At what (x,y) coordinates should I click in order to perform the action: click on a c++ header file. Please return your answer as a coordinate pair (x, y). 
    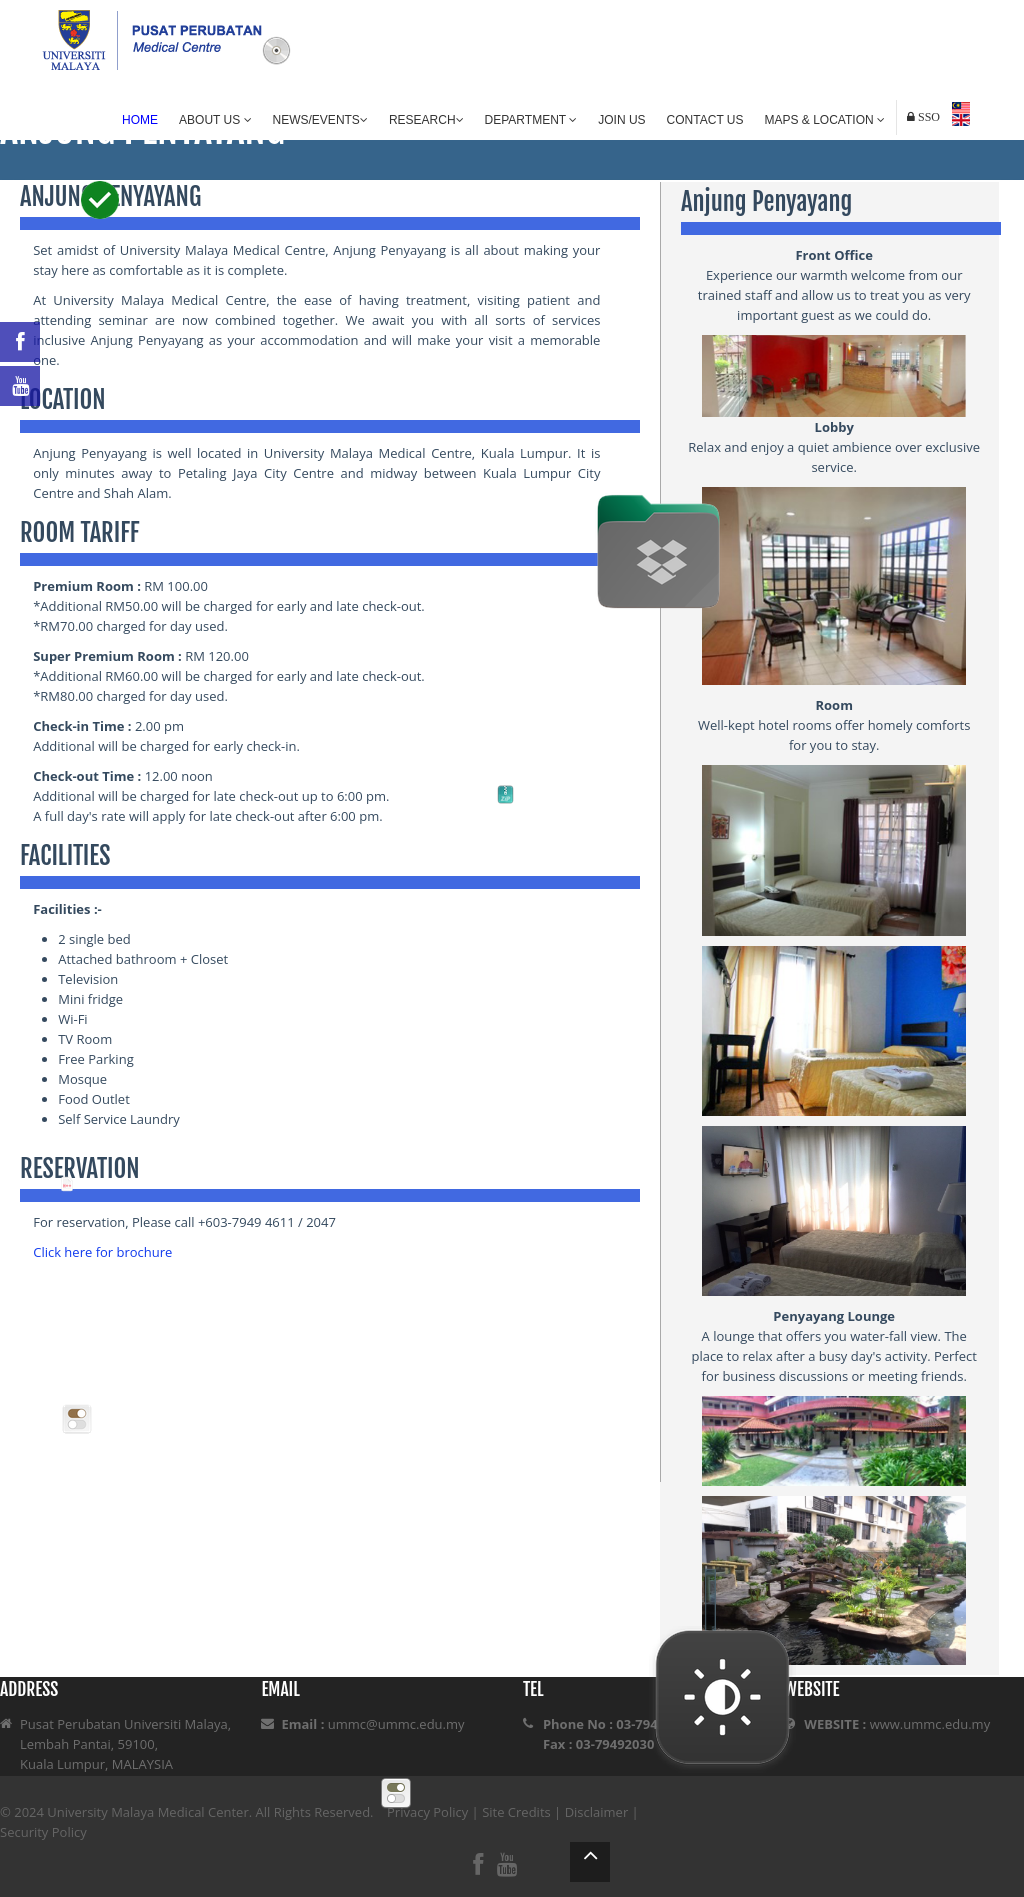
    Looking at the image, I should click on (67, 1184).